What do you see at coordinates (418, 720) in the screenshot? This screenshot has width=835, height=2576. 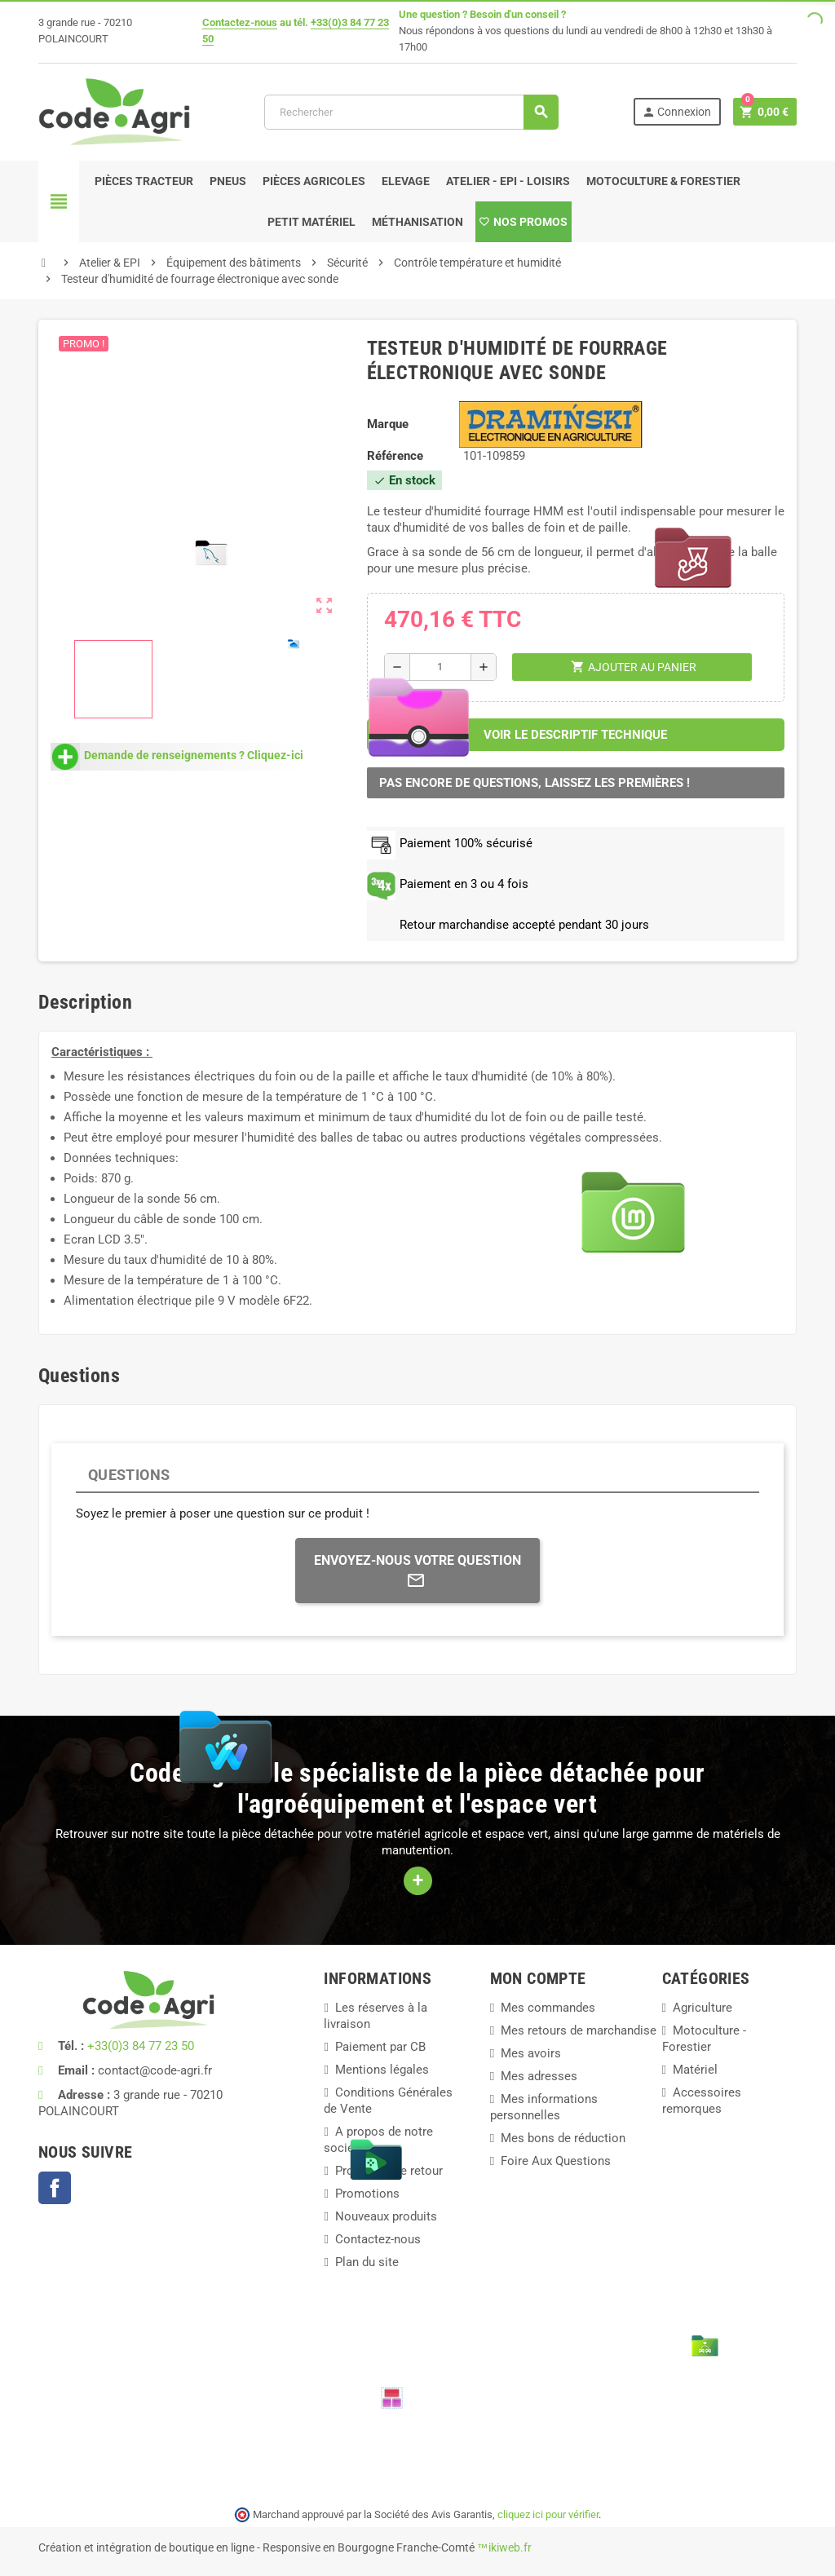 I see `folder for pokémon dream ball collection or related files` at bounding box center [418, 720].